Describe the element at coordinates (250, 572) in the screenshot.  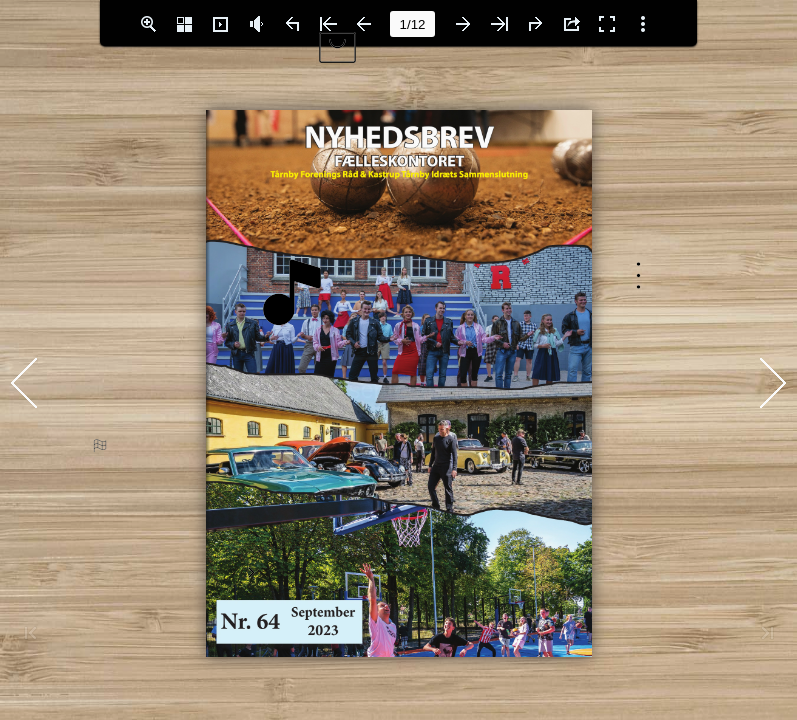
I see `navigate to the next item or page` at that location.